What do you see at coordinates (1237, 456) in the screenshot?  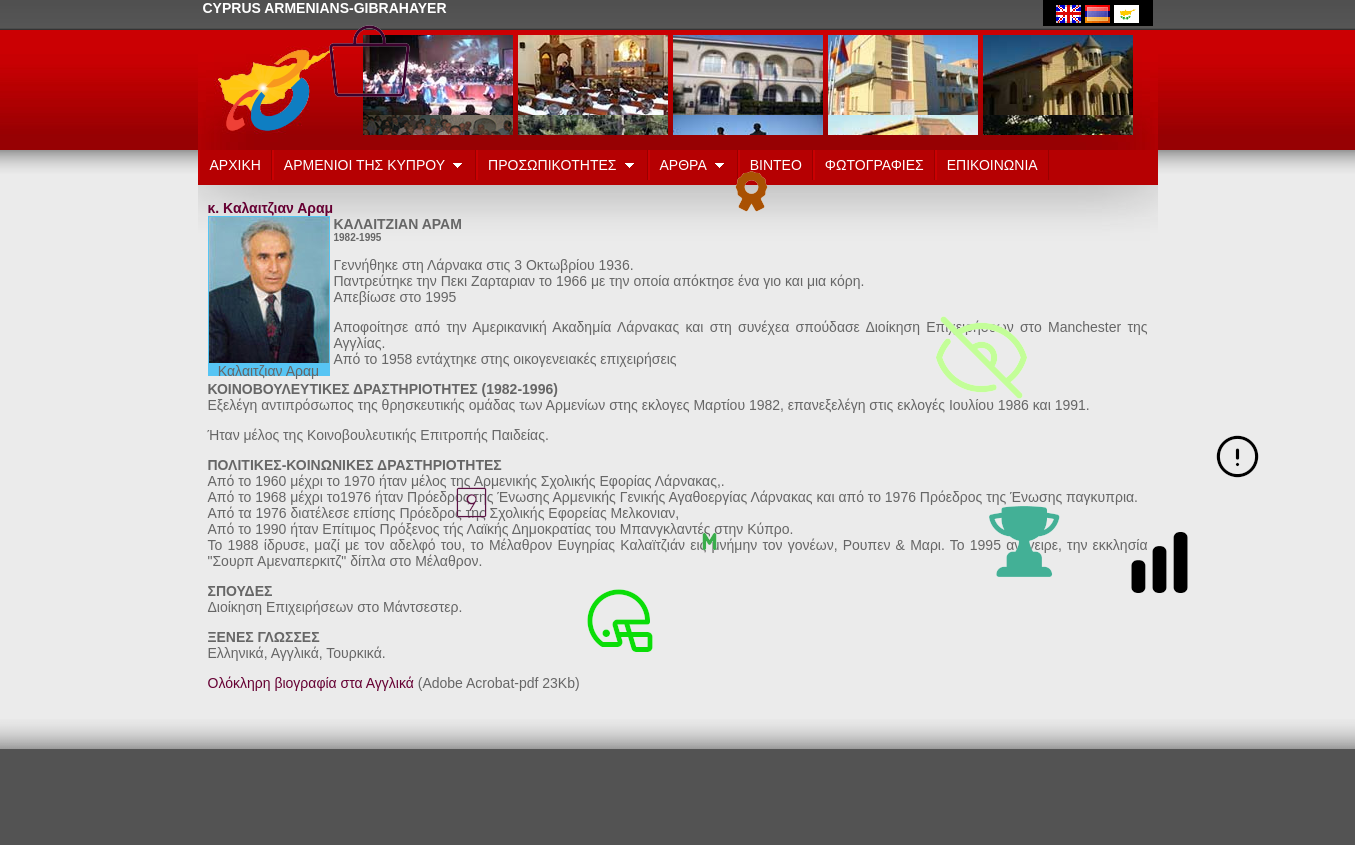 I see `indicates a warning or alert requiring attention` at bounding box center [1237, 456].